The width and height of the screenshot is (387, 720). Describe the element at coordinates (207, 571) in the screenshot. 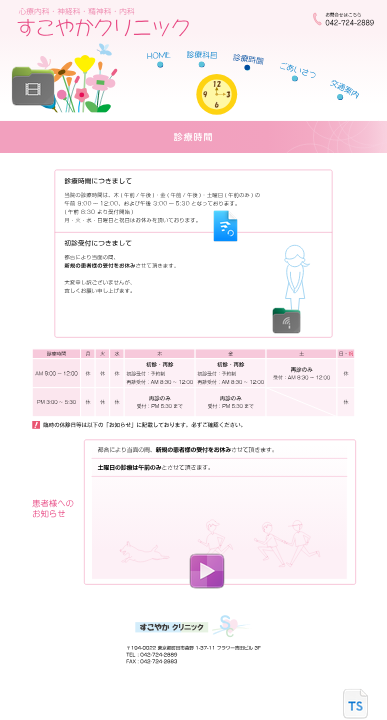

I see `access media codec settings` at that location.